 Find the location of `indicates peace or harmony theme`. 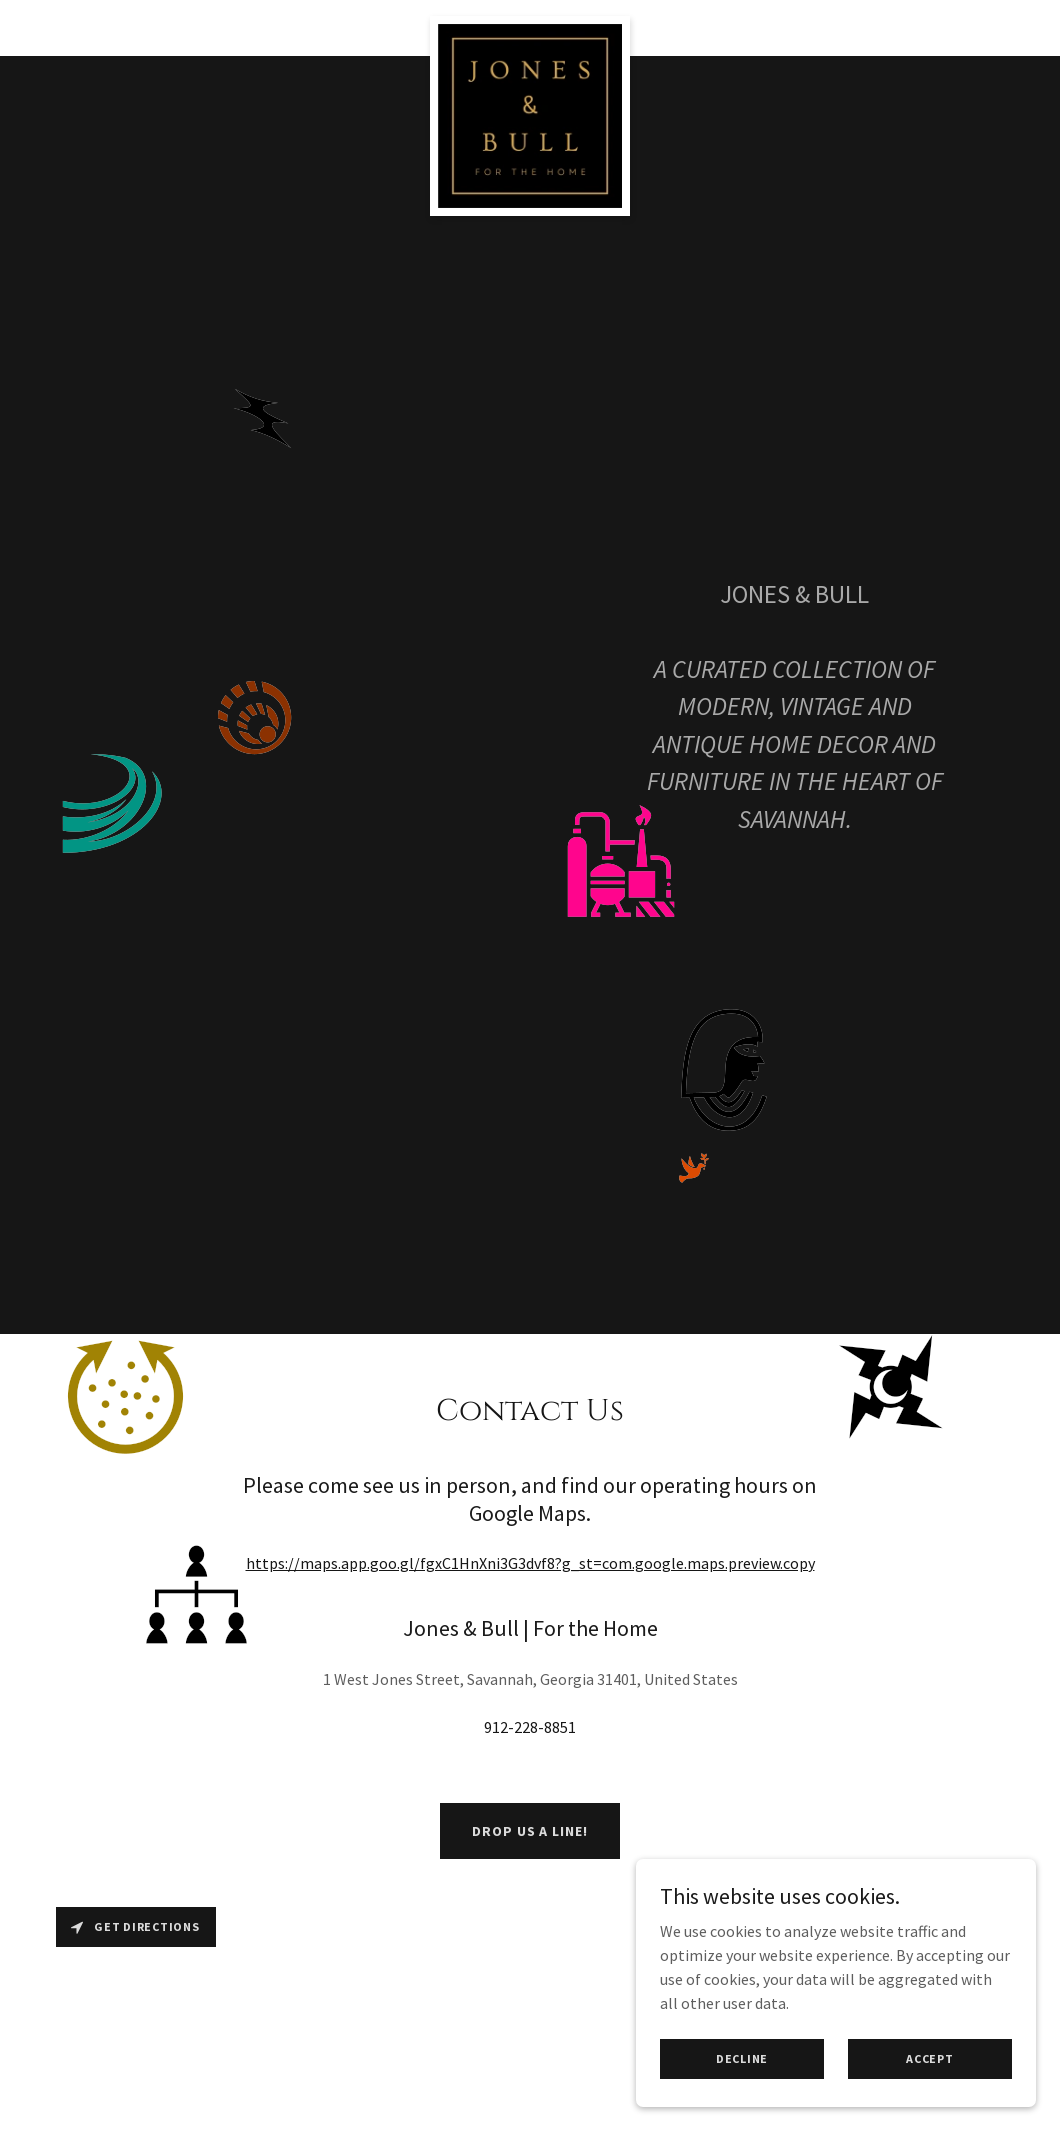

indicates peace or harmony theme is located at coordinates (694, 1168).